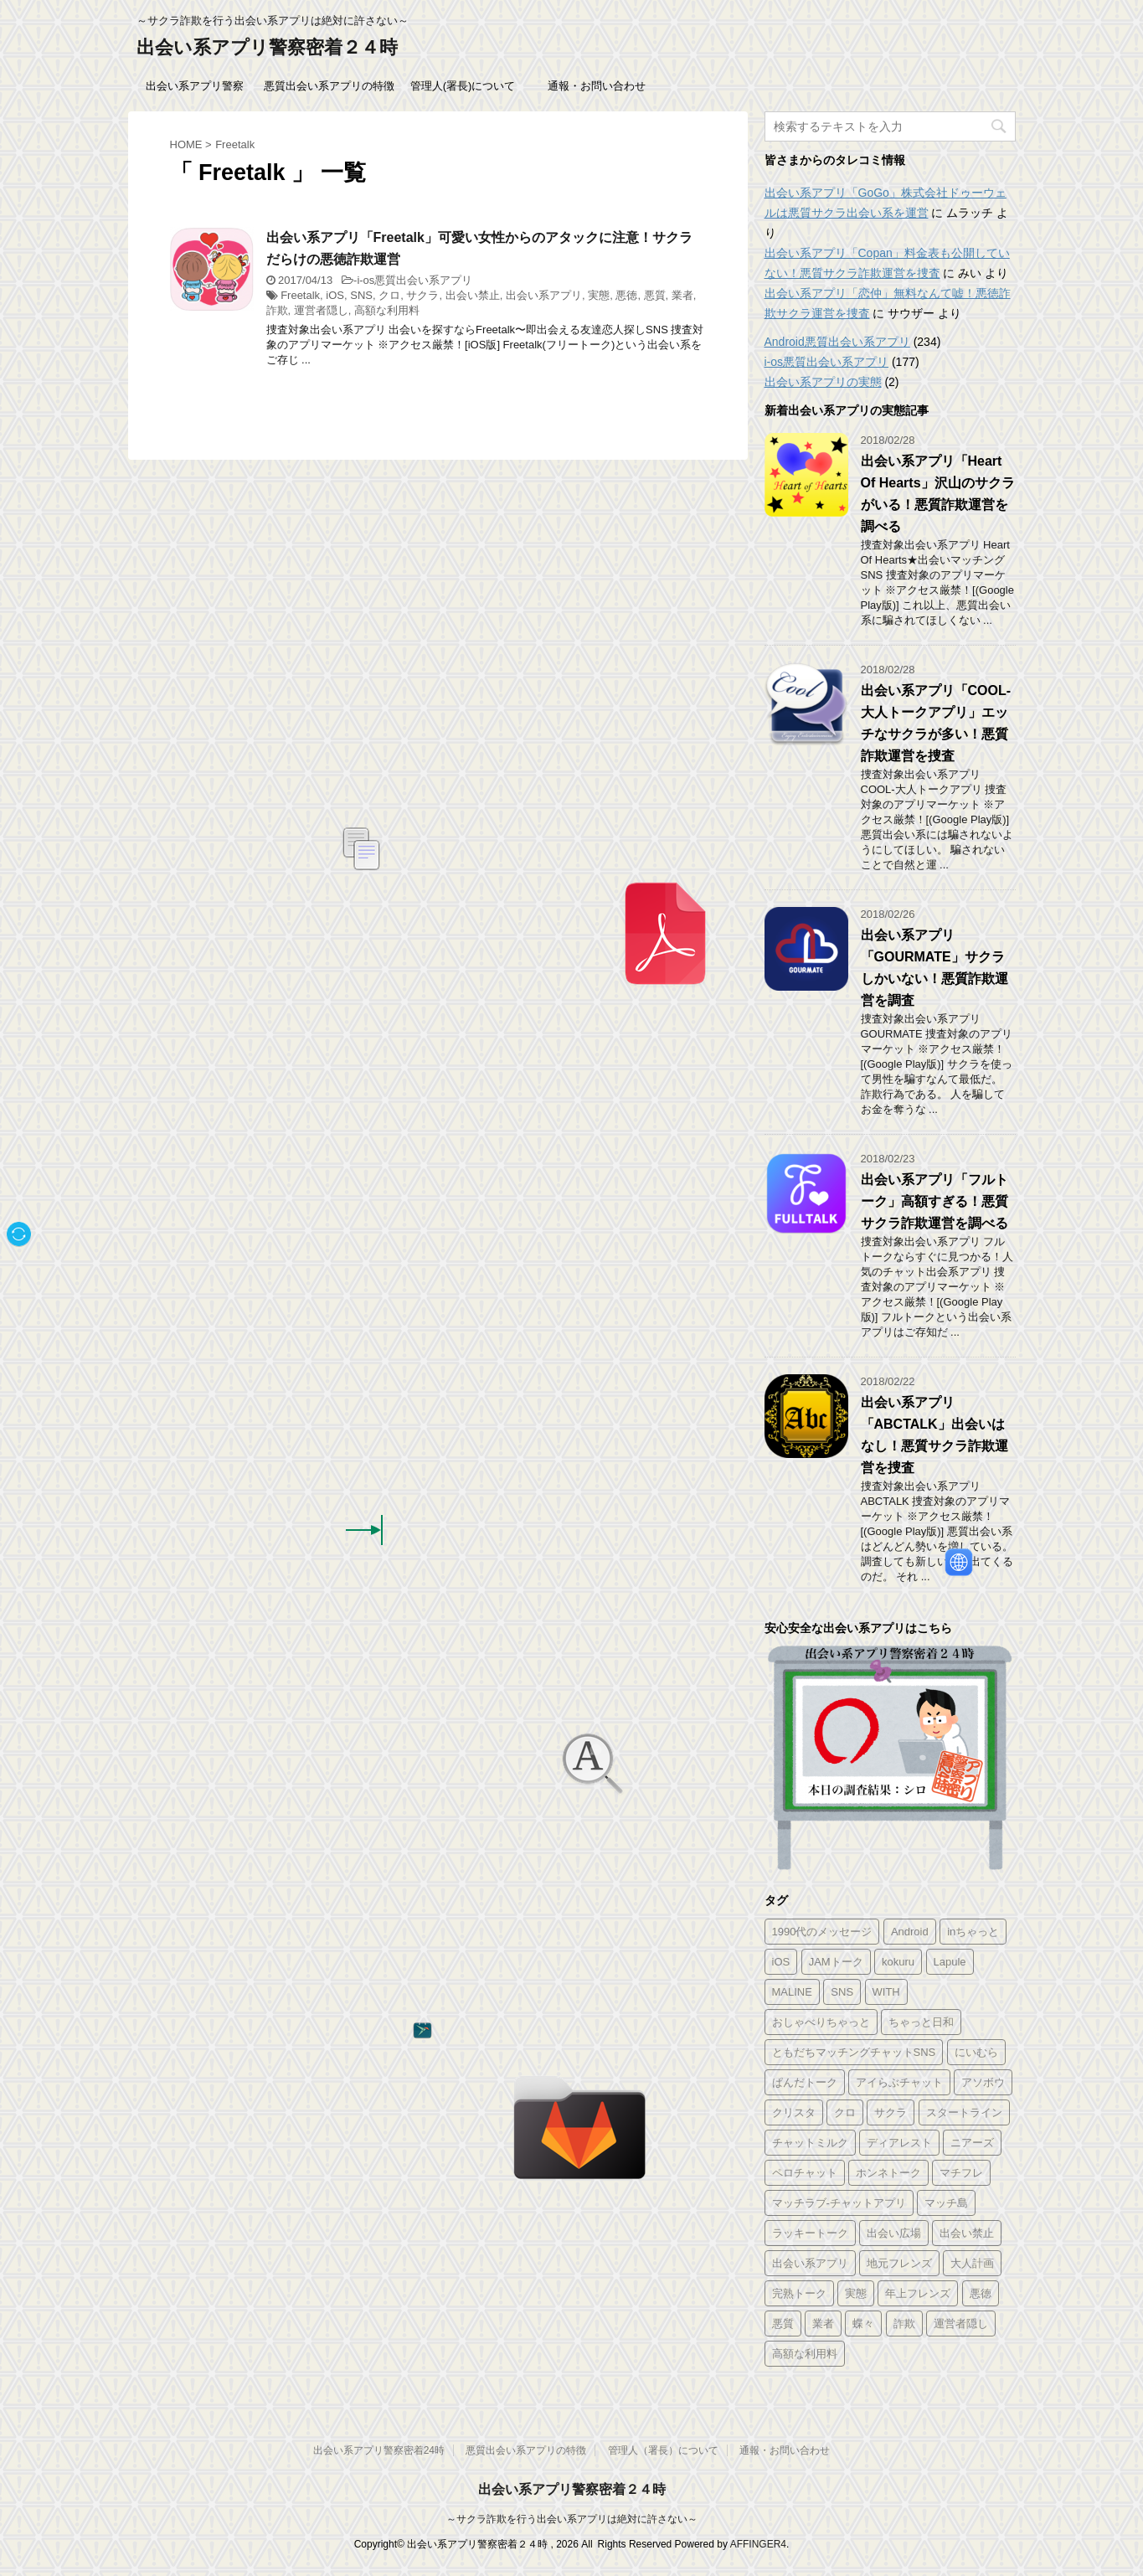  I want to click on folder containing GitLab projects or repositories, so click(579, 2130).